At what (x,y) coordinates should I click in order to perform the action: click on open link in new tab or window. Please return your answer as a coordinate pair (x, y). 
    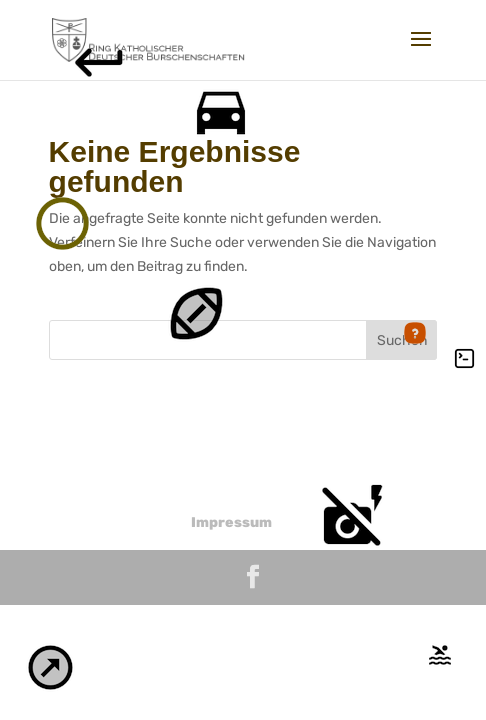
    Looking at the image, I should click on (50, 667).